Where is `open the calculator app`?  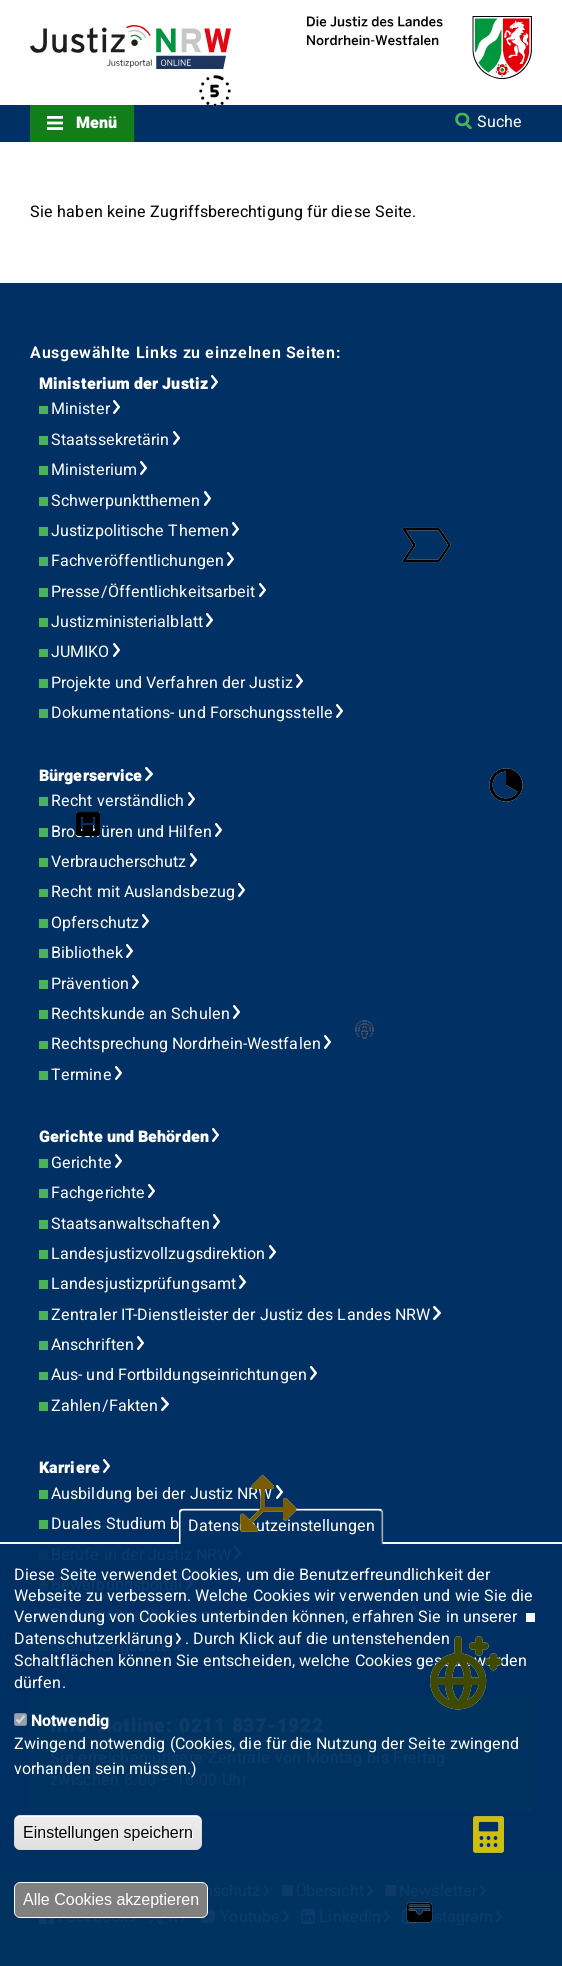
open the calculator app is located at coordinates (488, 1834).